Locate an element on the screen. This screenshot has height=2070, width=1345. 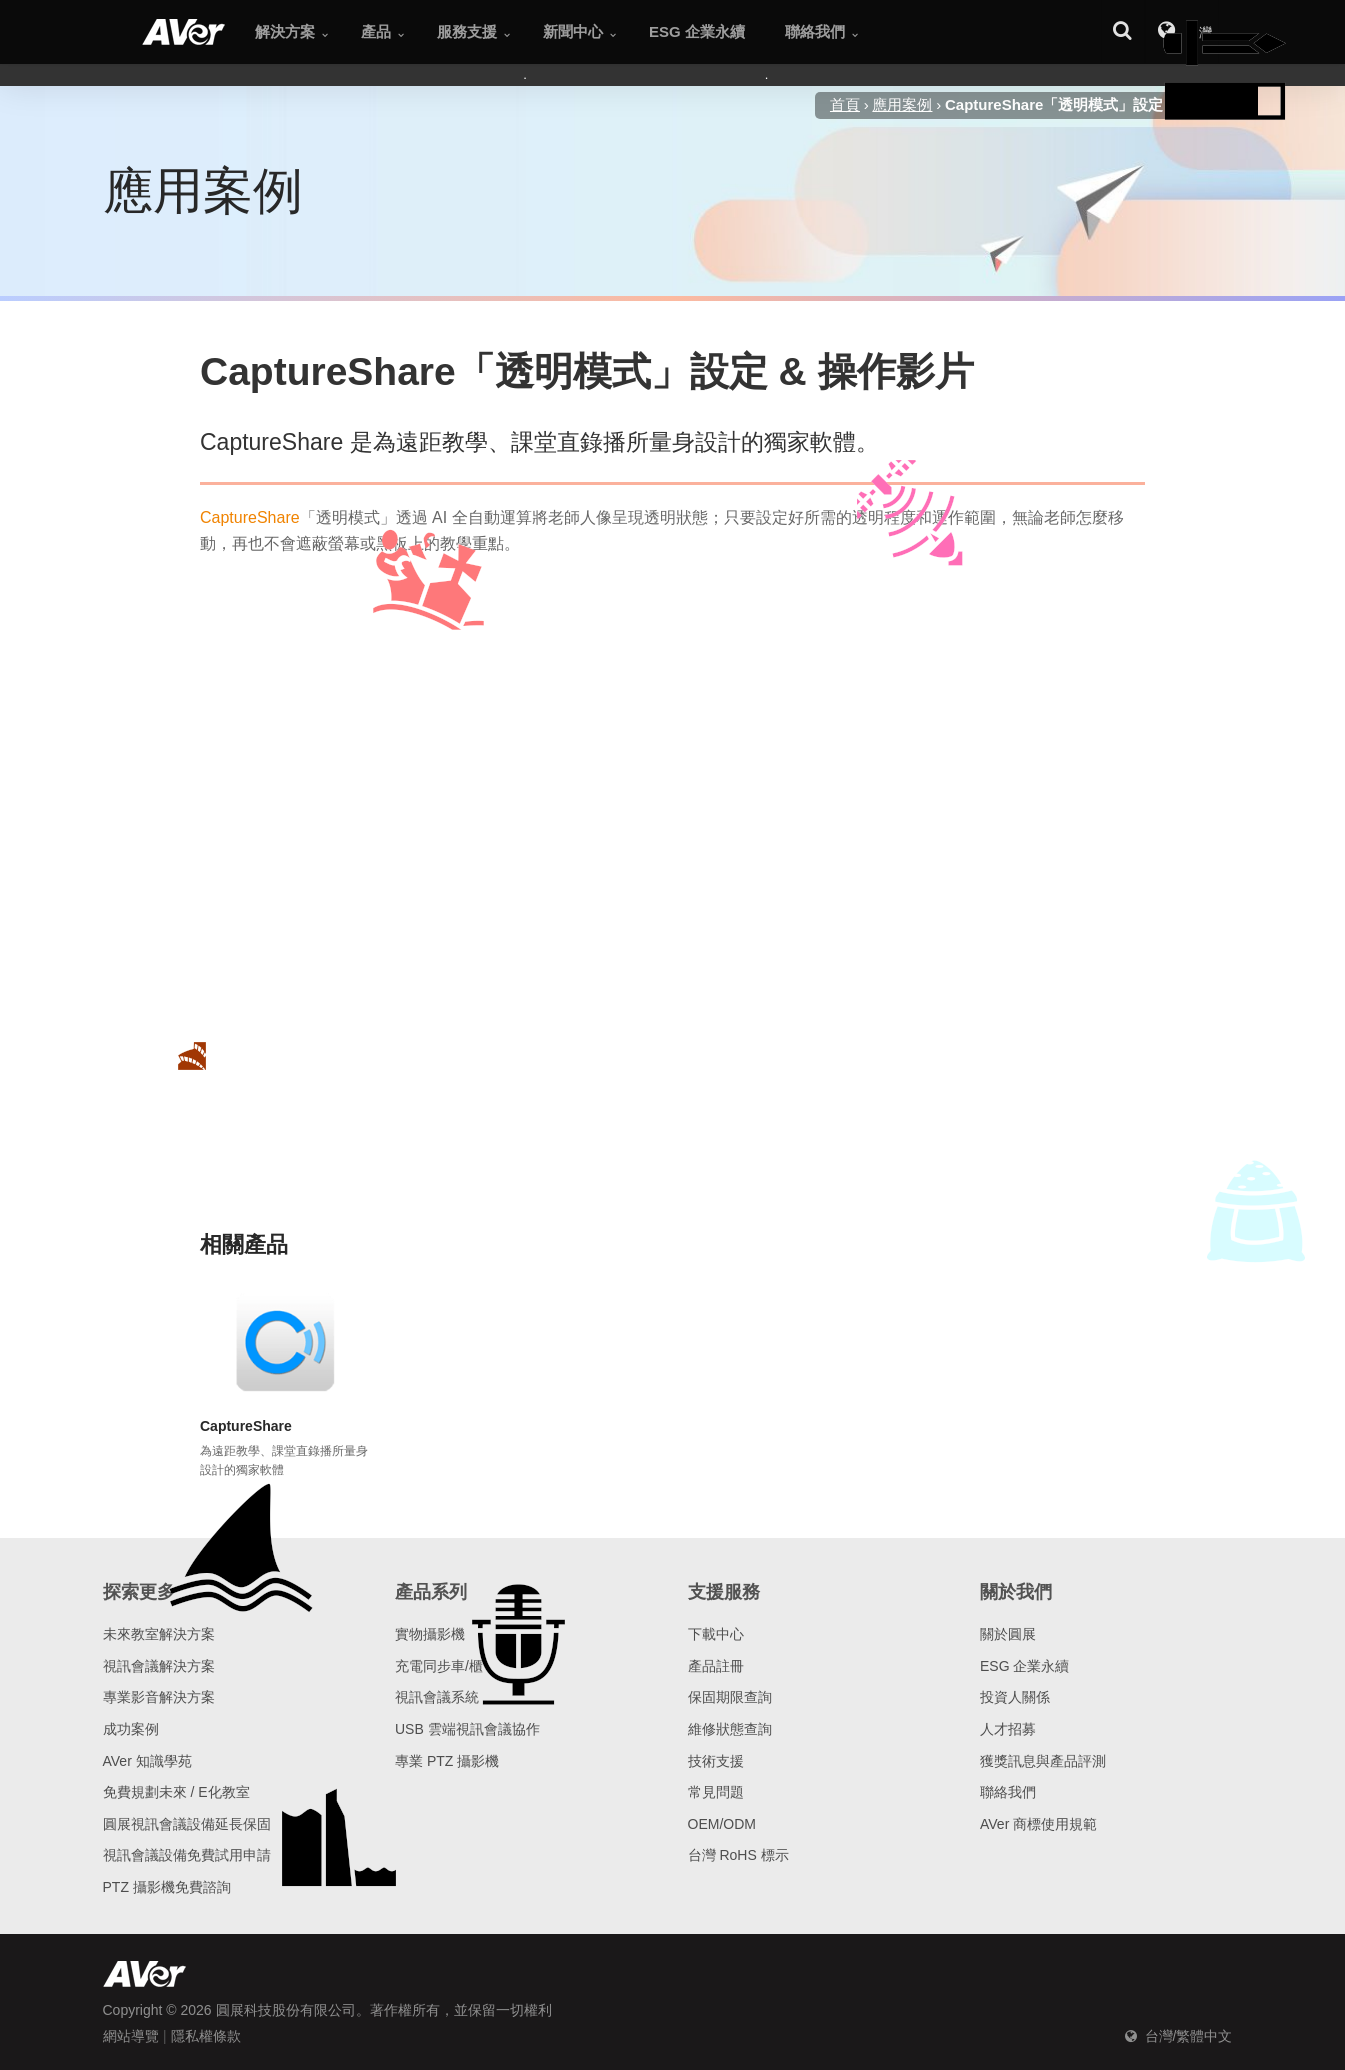
equip shoulder armor piece is located at coordinates (192, 1056).